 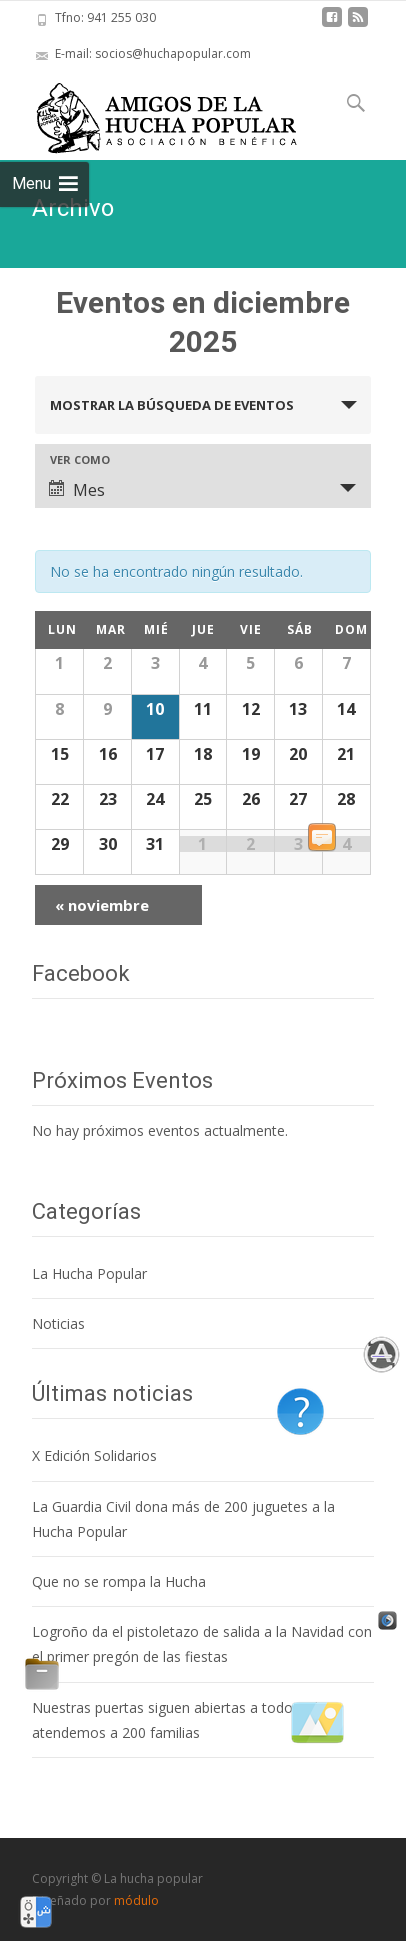 What do you see at coordinates (317, 1722) in the screenshot?
I see `open the photo gallery app` at bounding box center [317, 1722].